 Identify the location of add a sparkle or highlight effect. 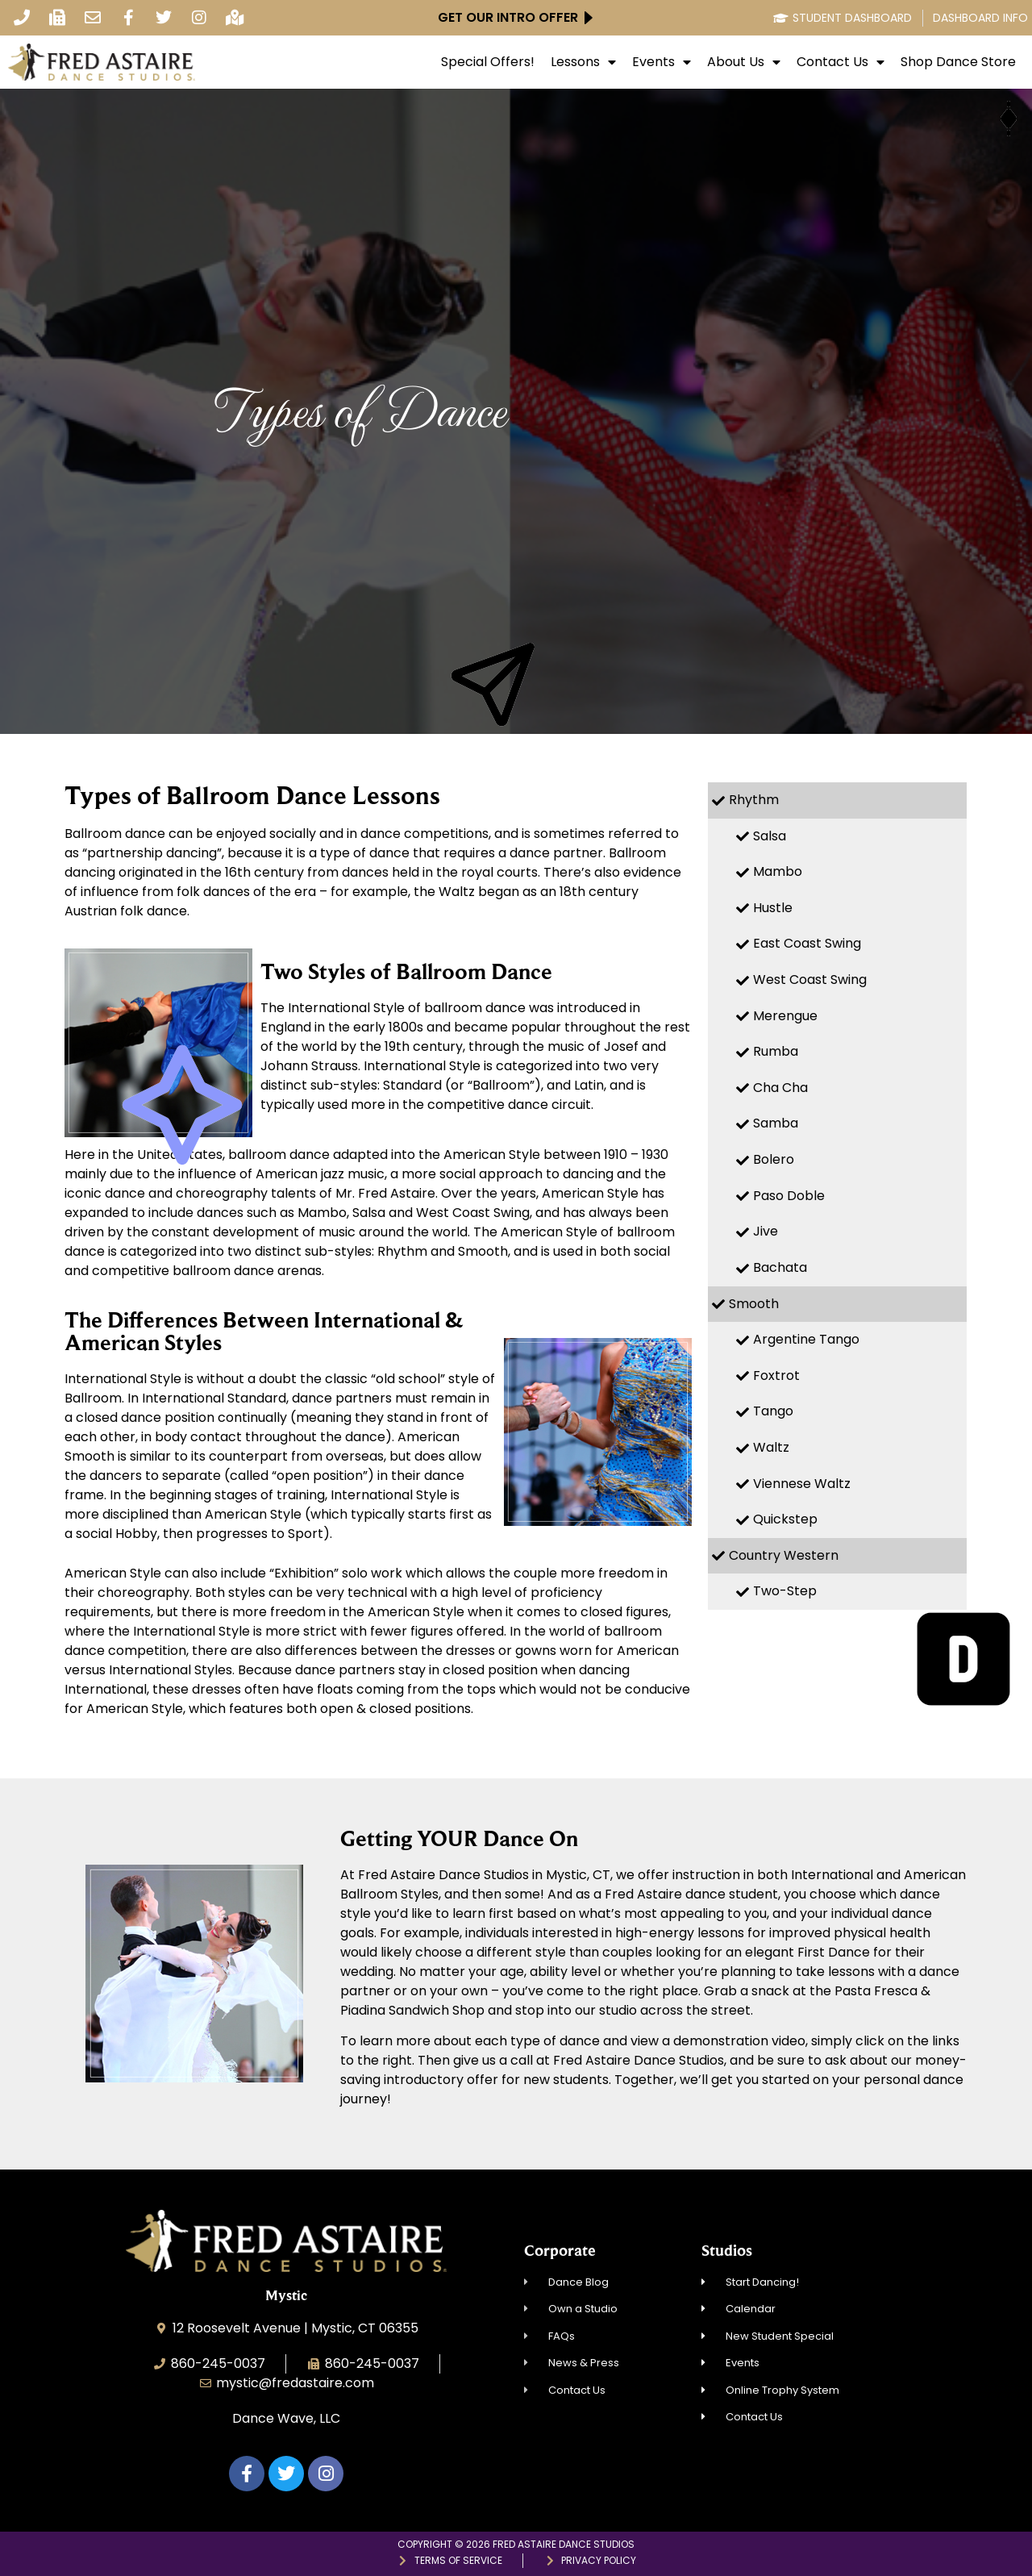
(182, 1105).